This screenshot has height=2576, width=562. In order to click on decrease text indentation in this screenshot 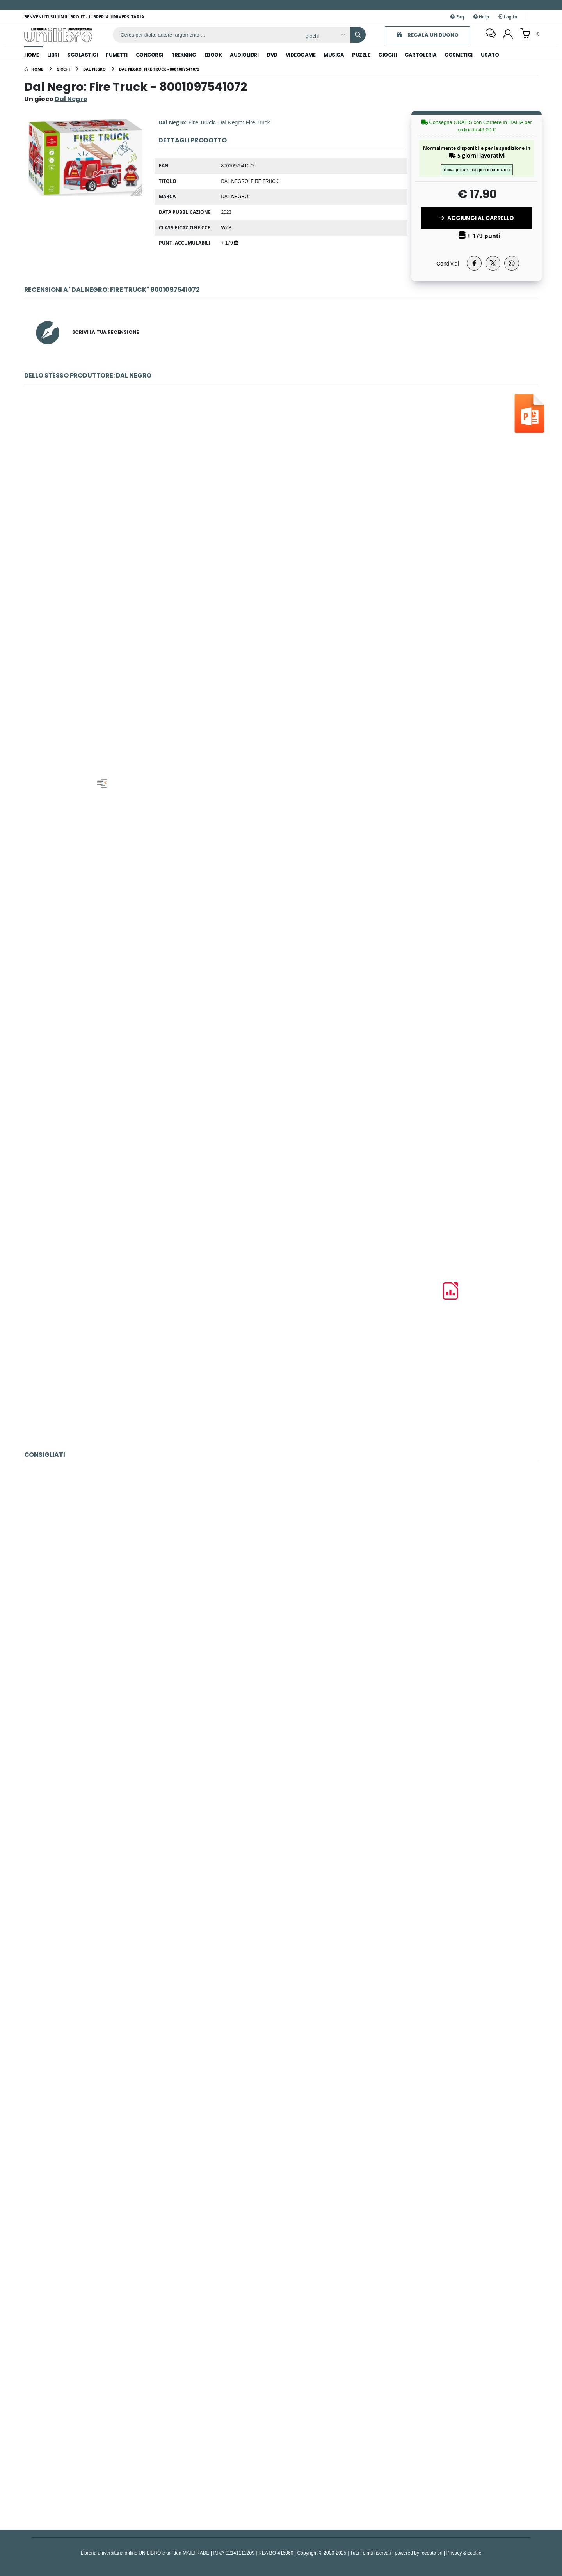, I will do `click(101, 784)`.